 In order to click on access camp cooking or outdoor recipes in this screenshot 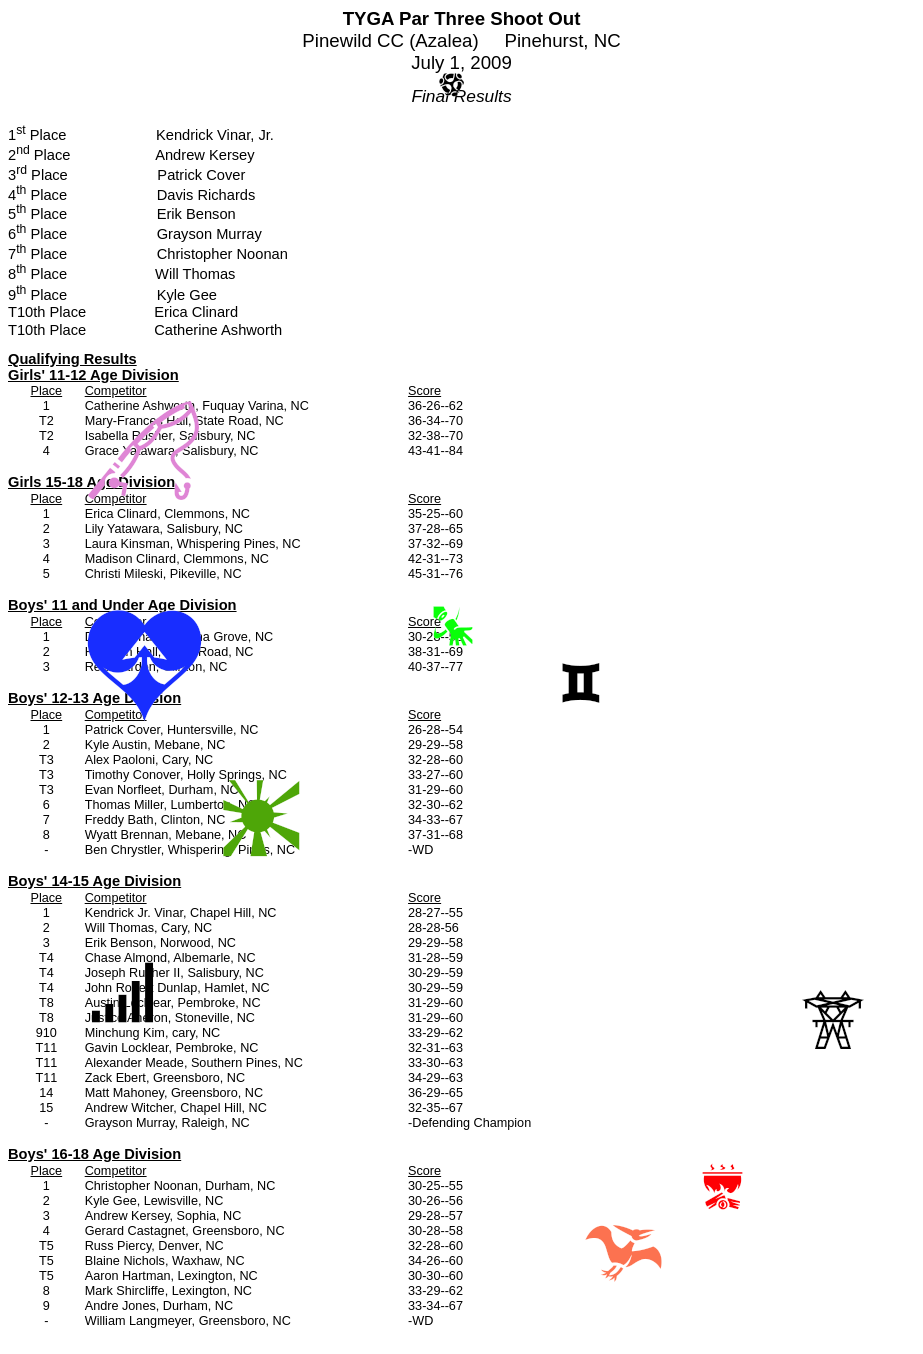, I will do `click(722, 1186)`.